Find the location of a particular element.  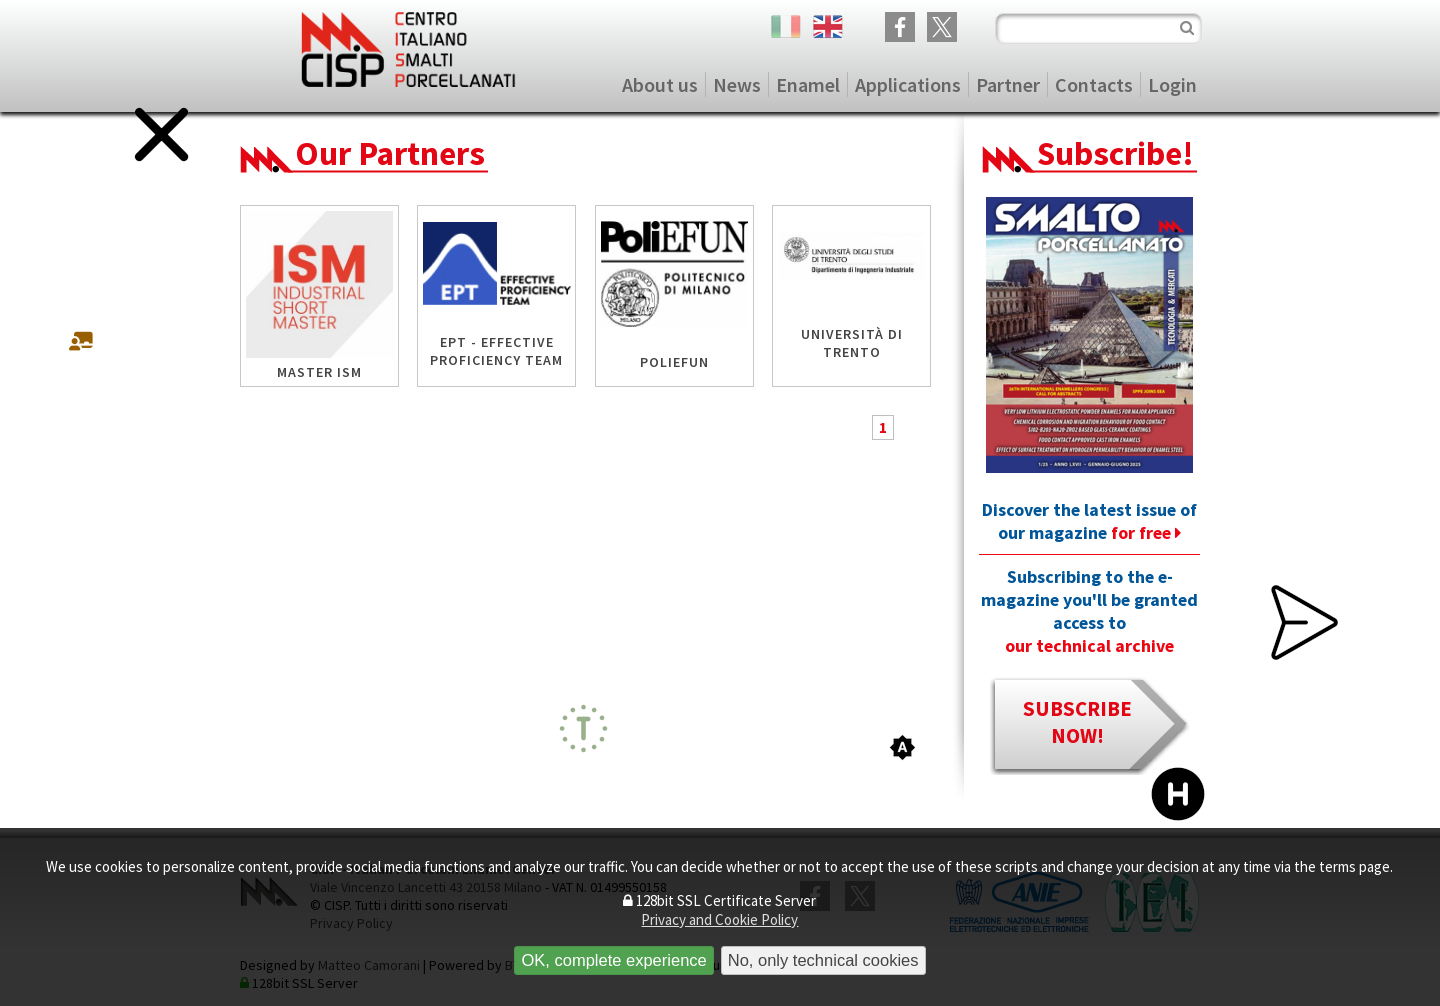

send a message is located at coordinates (1300, 622).